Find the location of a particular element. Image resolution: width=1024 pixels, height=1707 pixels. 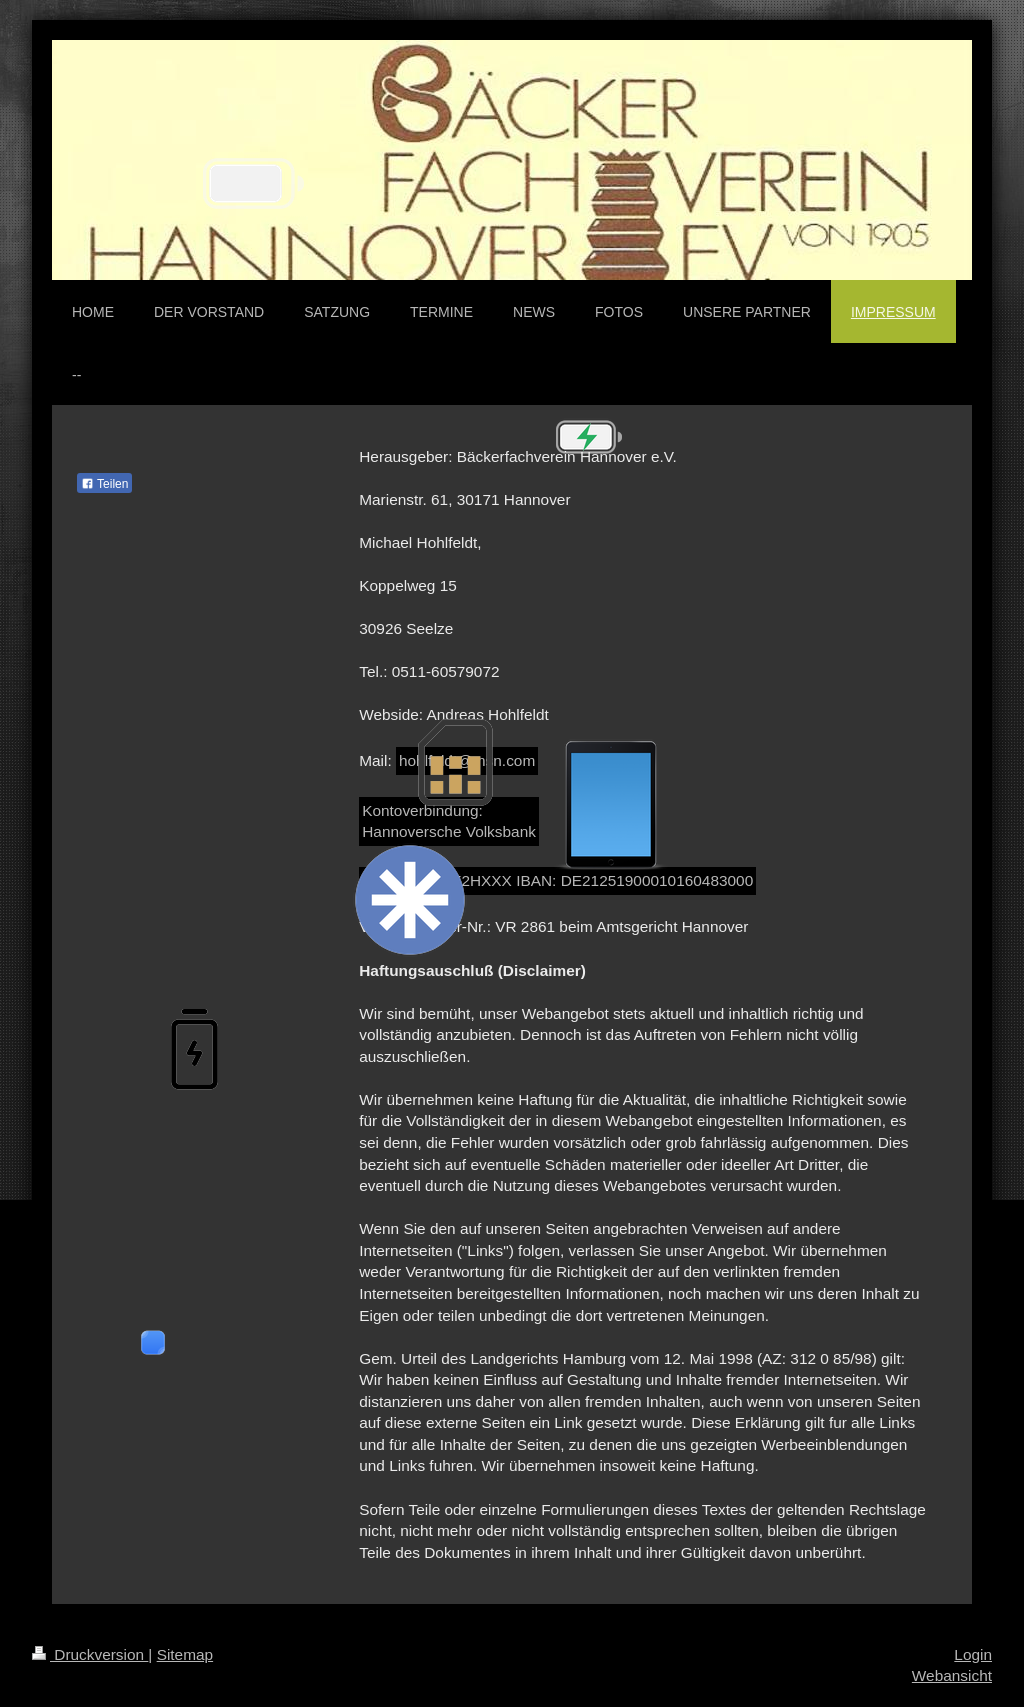

view SIM card information is located at coordinates (455, 762).